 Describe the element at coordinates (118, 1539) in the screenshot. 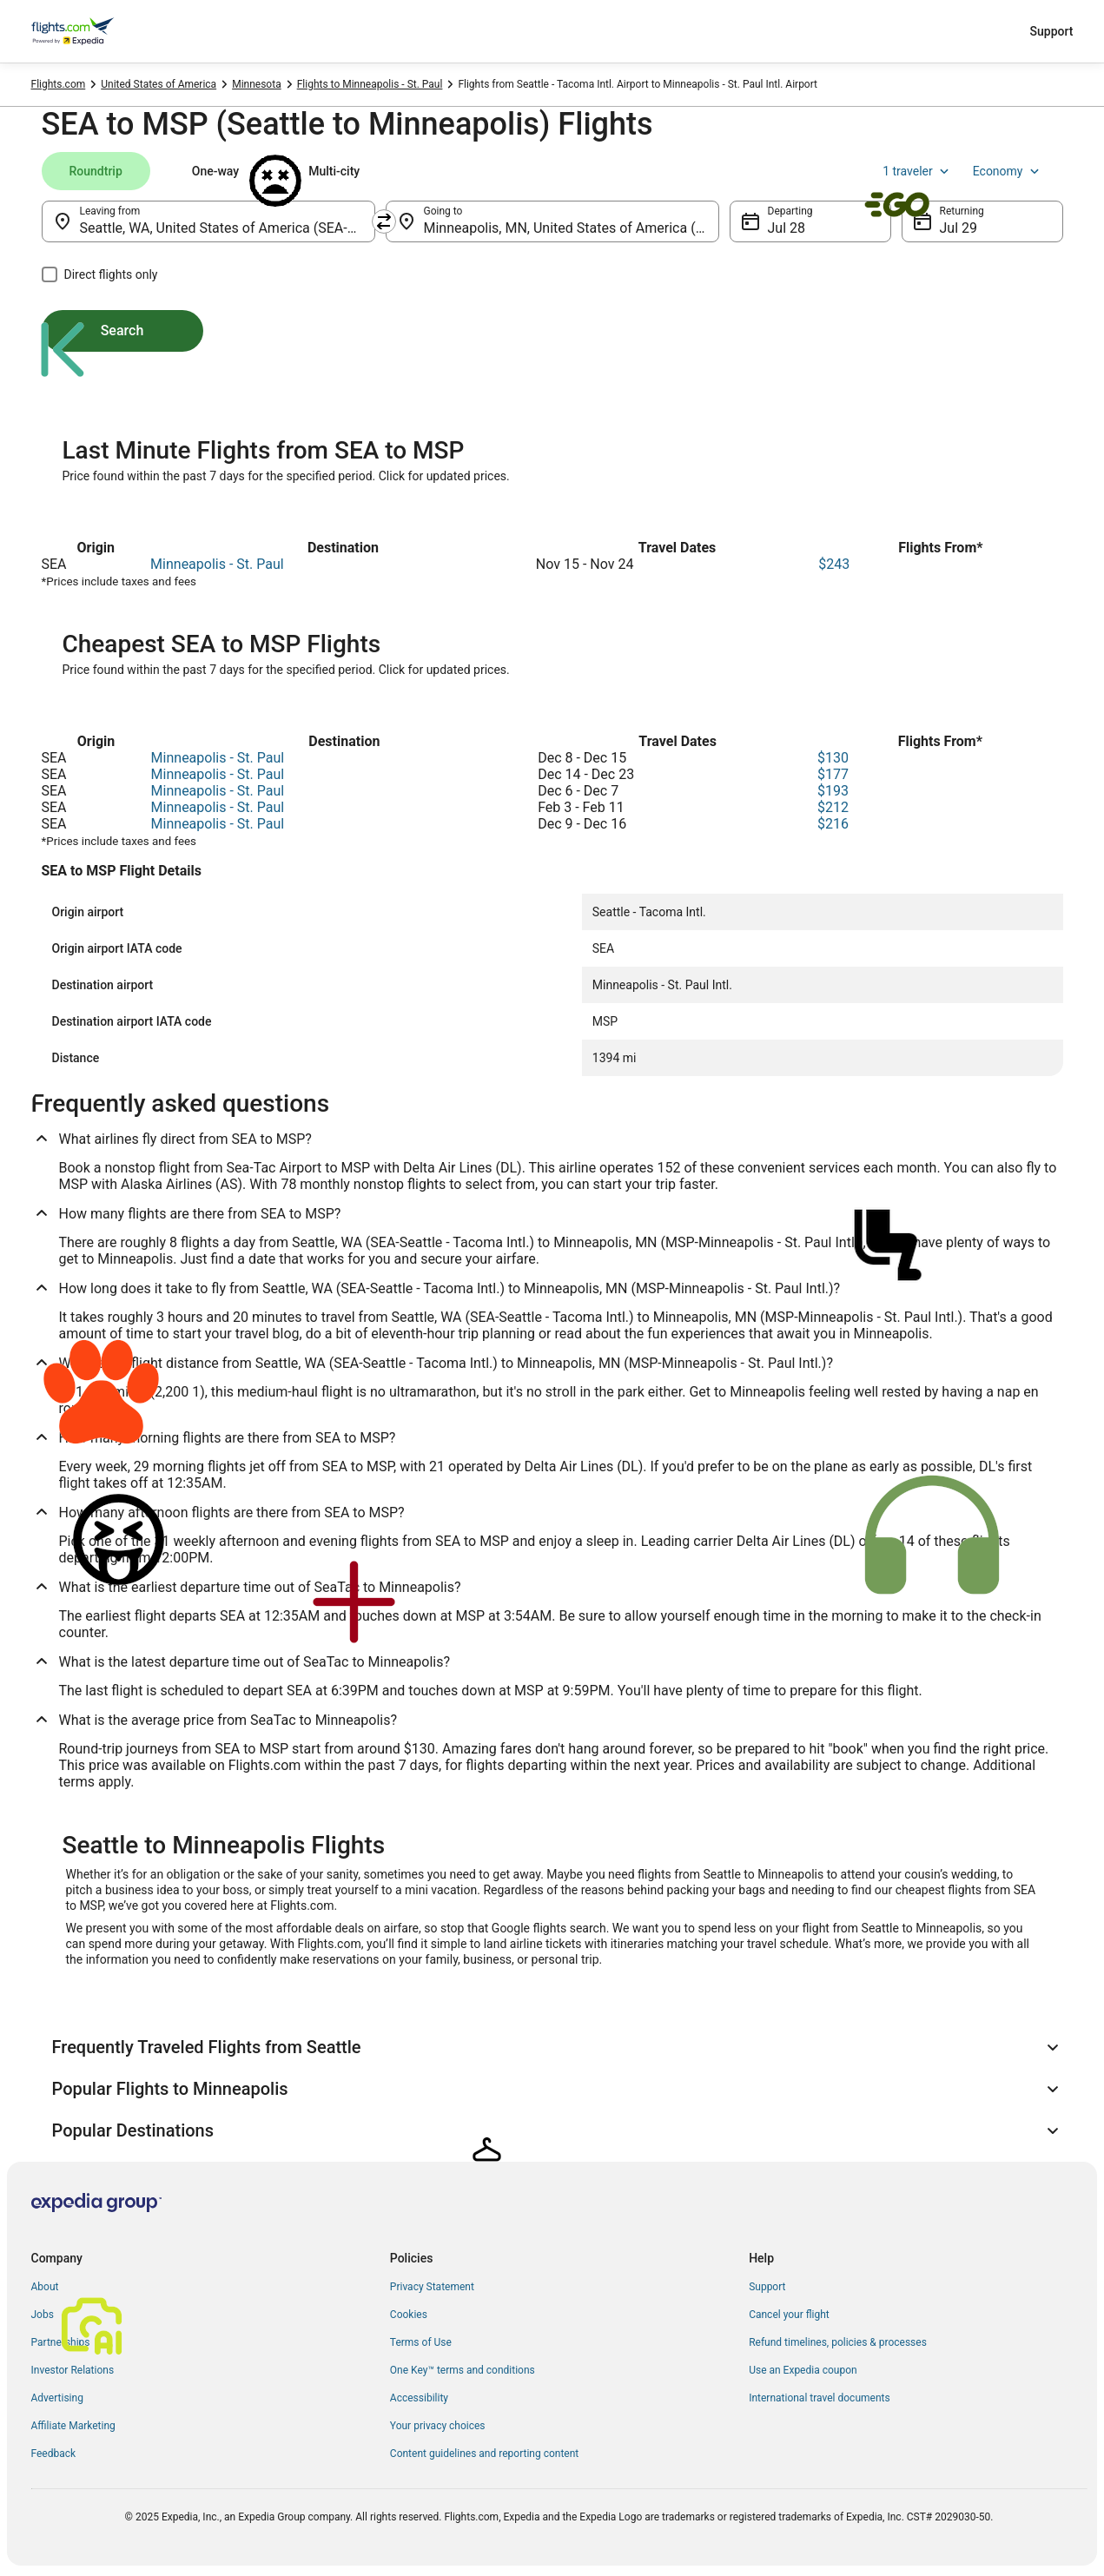

I see `add a silly or playful emoji reaction` at that location.